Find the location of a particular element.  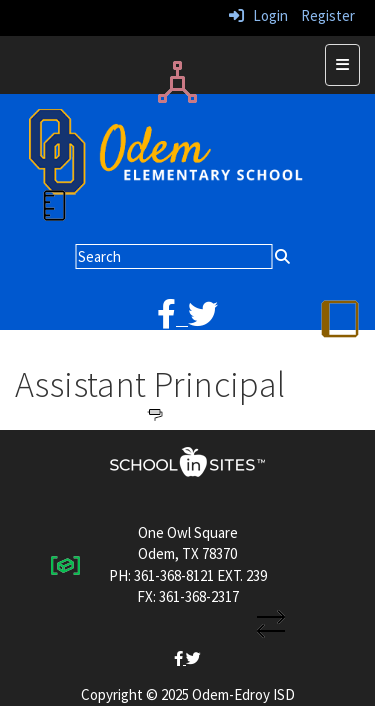

view type hierarchy in code editor is located at coordinates (179, 82).